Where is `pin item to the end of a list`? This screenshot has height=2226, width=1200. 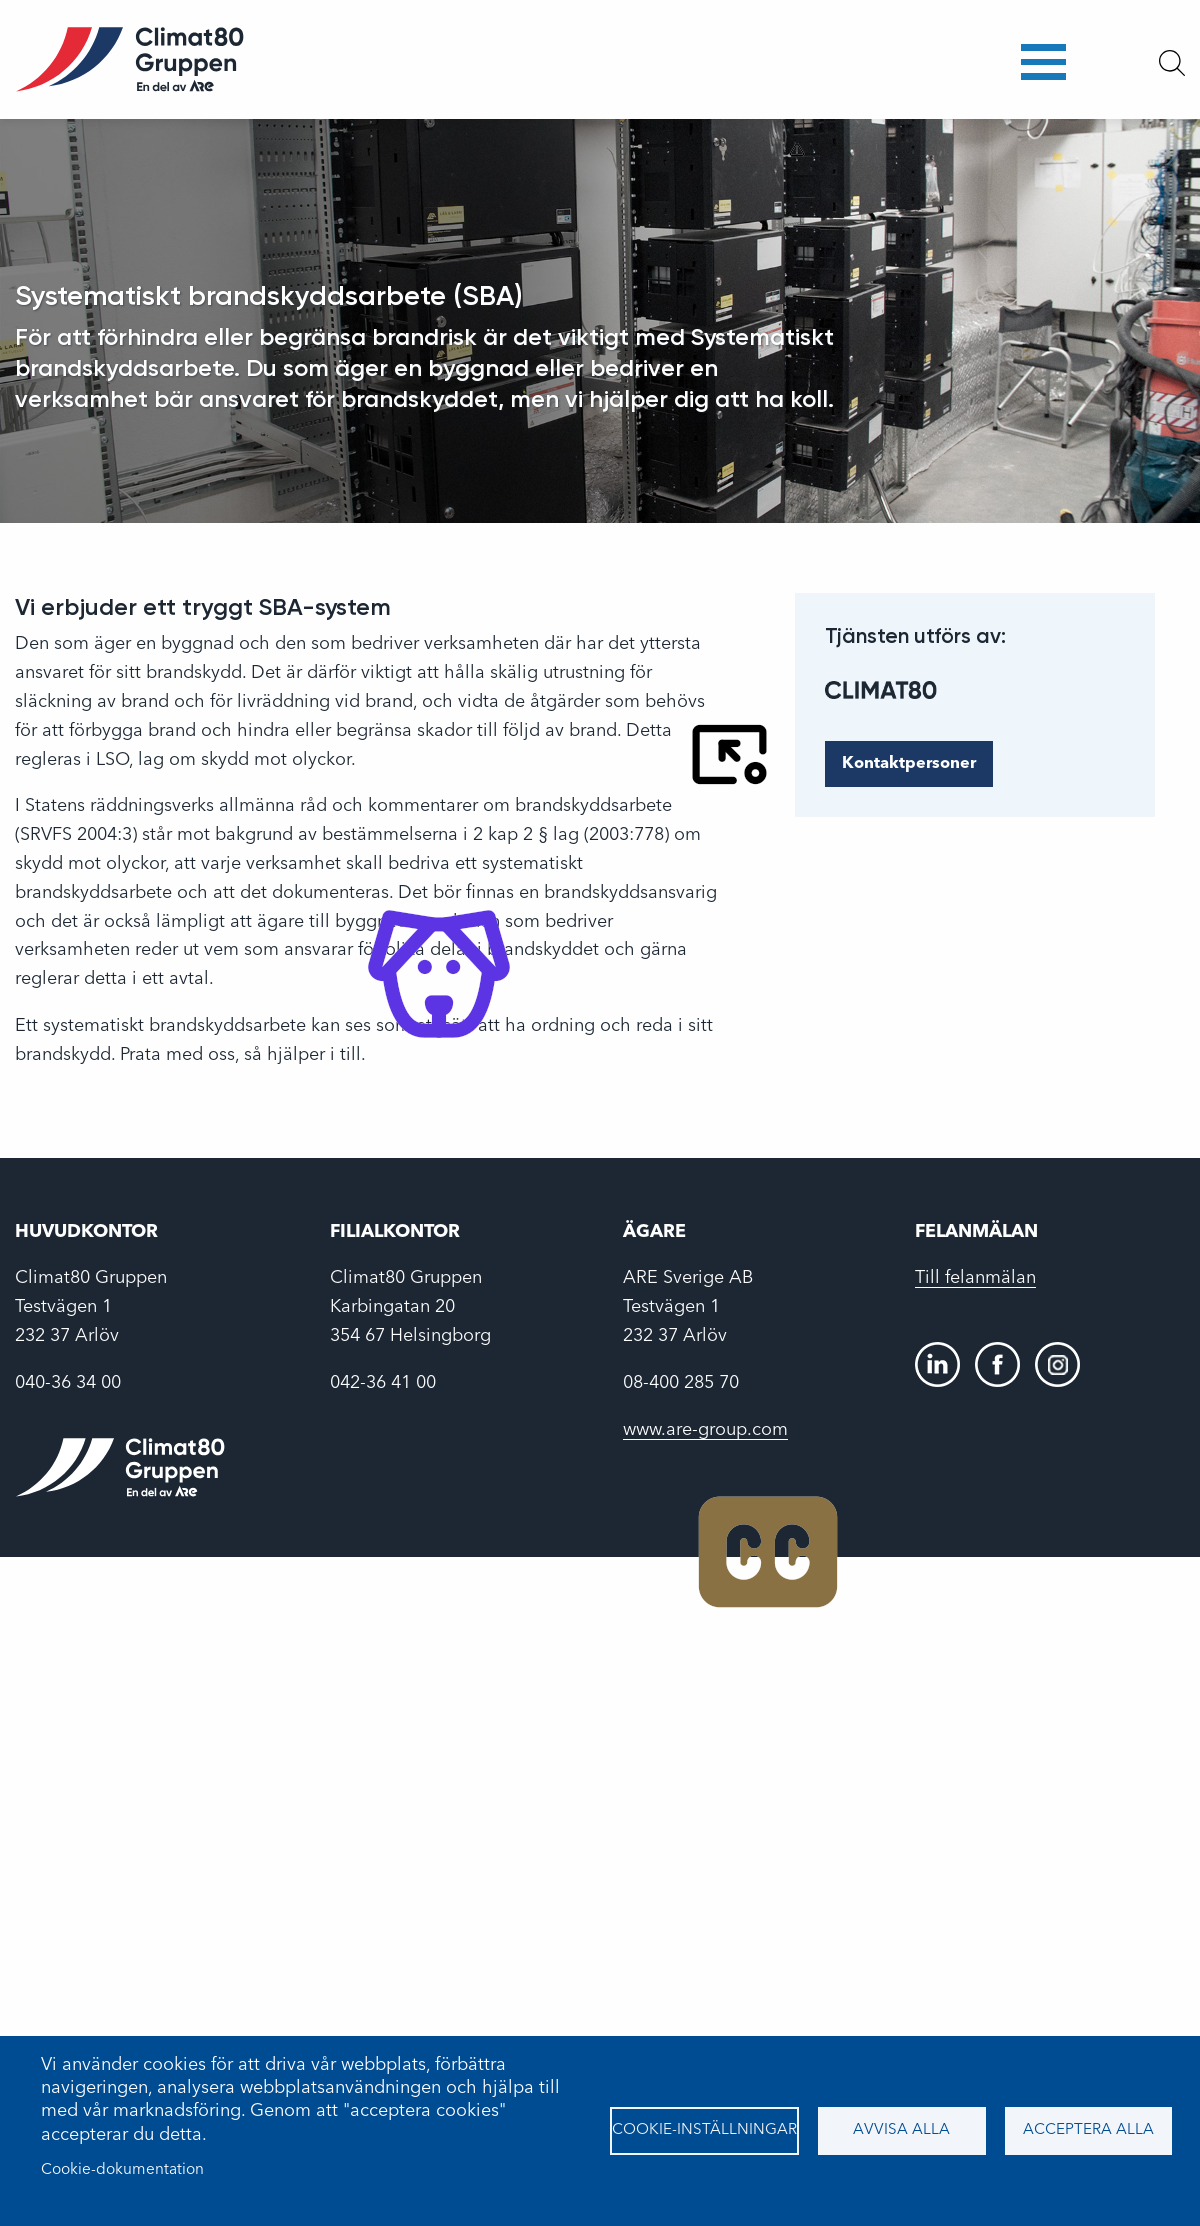
pin item to the end of a list is located at coordinates (729, 754).